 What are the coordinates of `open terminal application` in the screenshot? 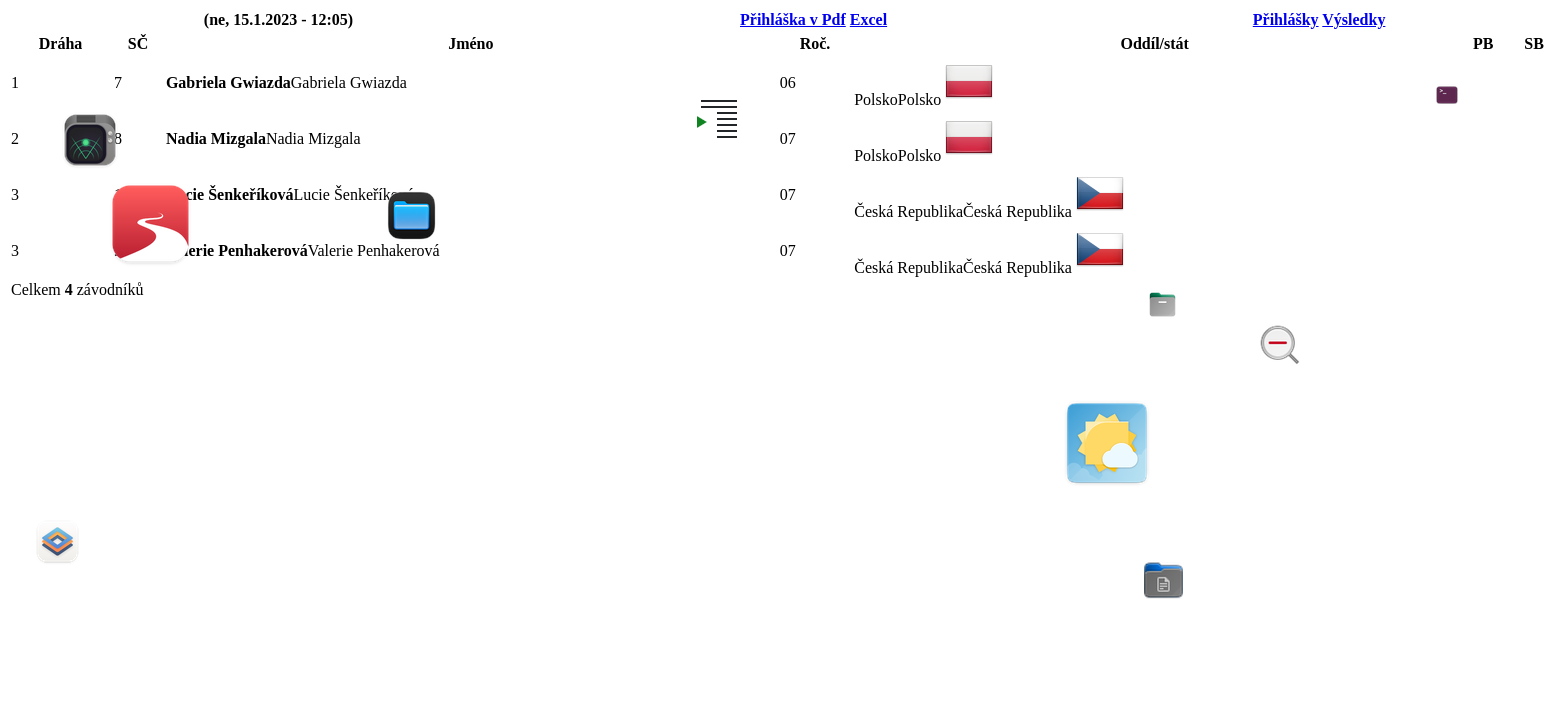 It's located at (1447, 95).